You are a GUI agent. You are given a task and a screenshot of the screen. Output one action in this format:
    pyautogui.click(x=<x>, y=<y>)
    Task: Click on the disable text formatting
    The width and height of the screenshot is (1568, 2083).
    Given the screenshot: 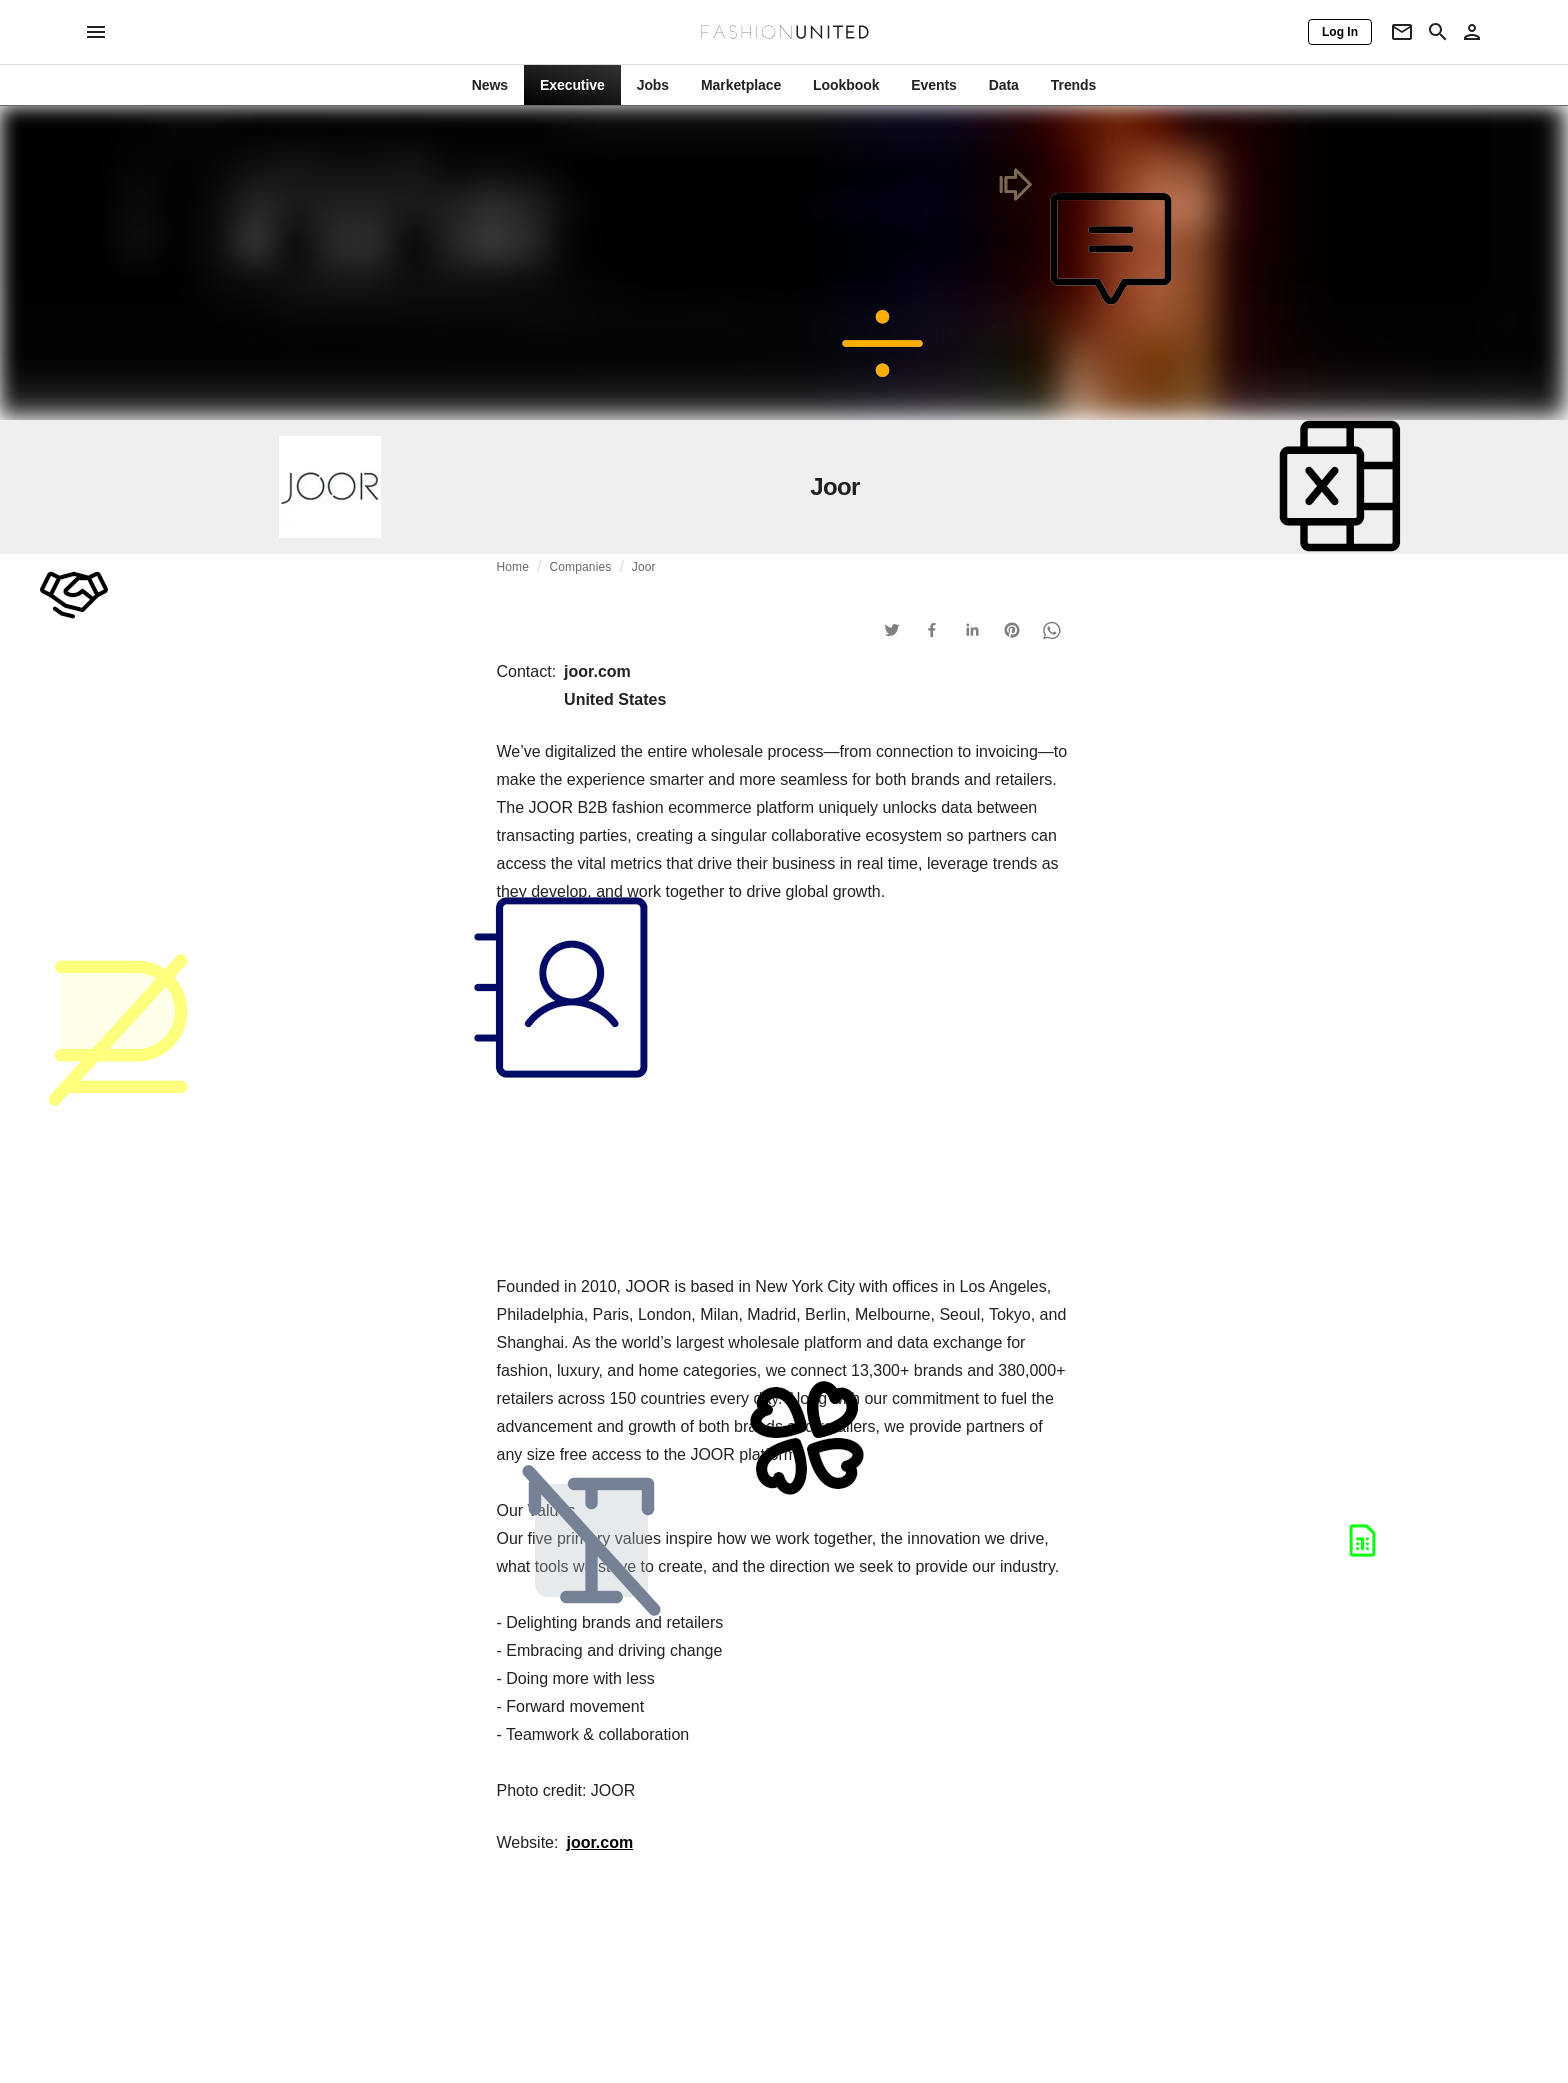 What is the action you would take?
    pyautogui.click(x=591, y=1540)
    